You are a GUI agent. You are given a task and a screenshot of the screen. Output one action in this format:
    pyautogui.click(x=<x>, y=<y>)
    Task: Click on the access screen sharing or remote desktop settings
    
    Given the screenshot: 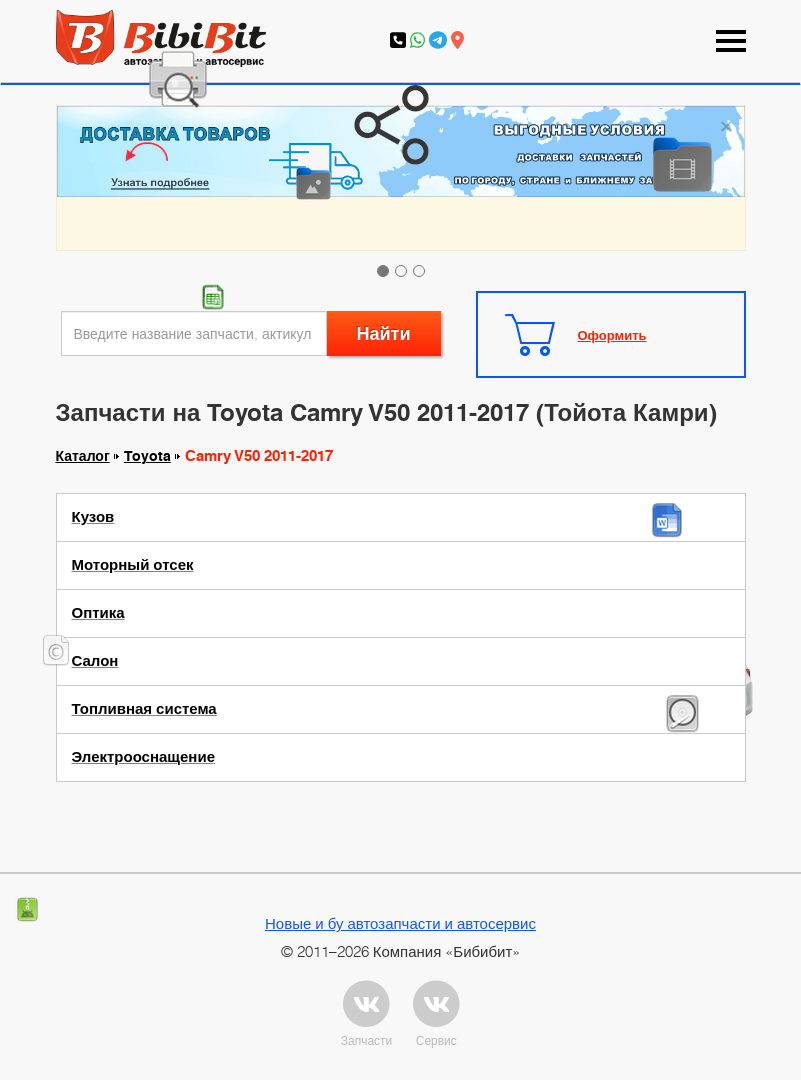 What is the action you would take?
    pyautogui.click(x=391, y=127)
    